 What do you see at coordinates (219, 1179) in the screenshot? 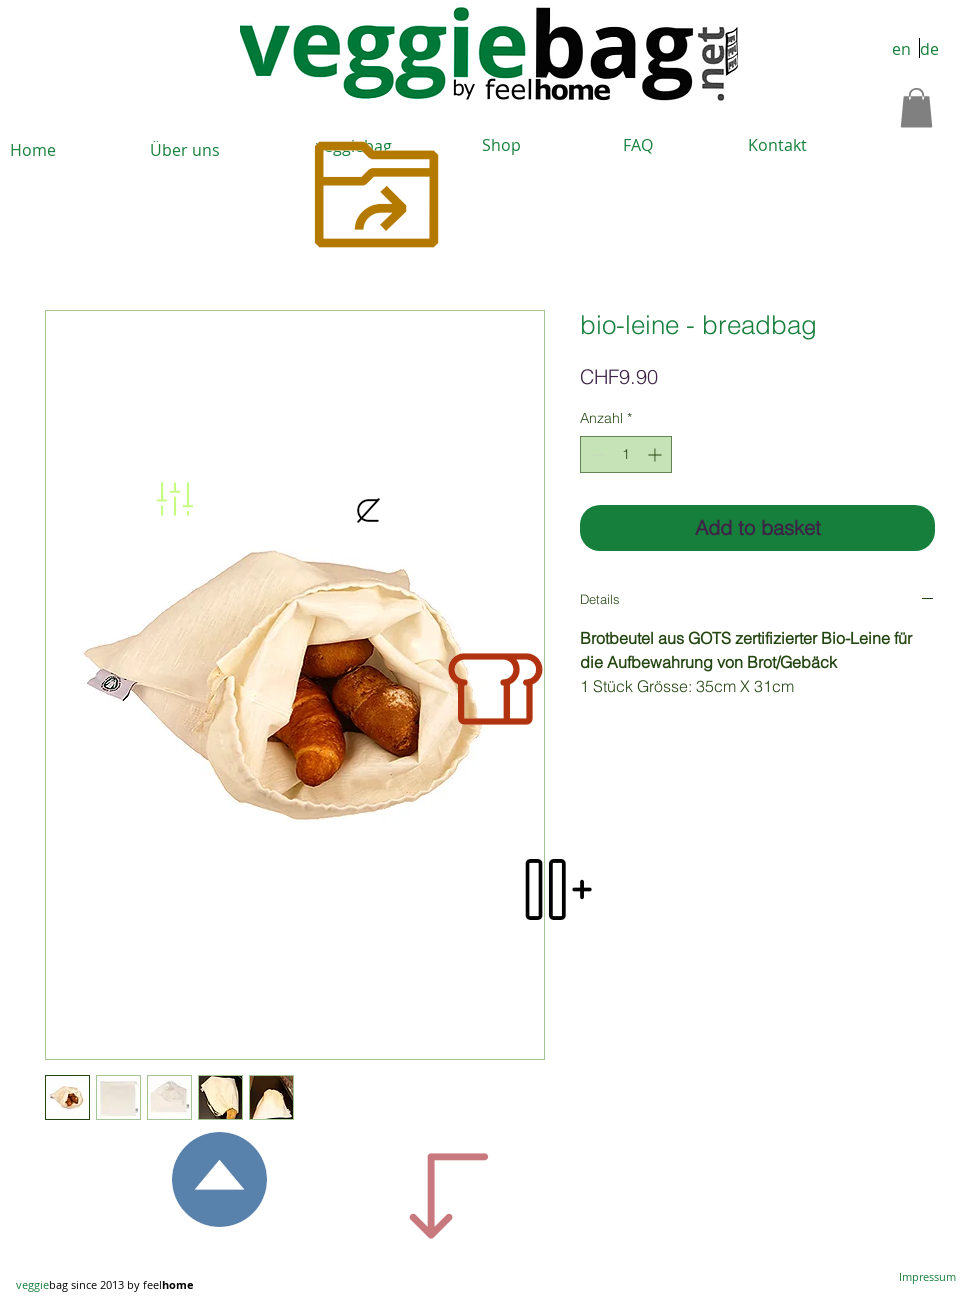
I see `collapse an expanded section` at bounding box center [219, 1179].